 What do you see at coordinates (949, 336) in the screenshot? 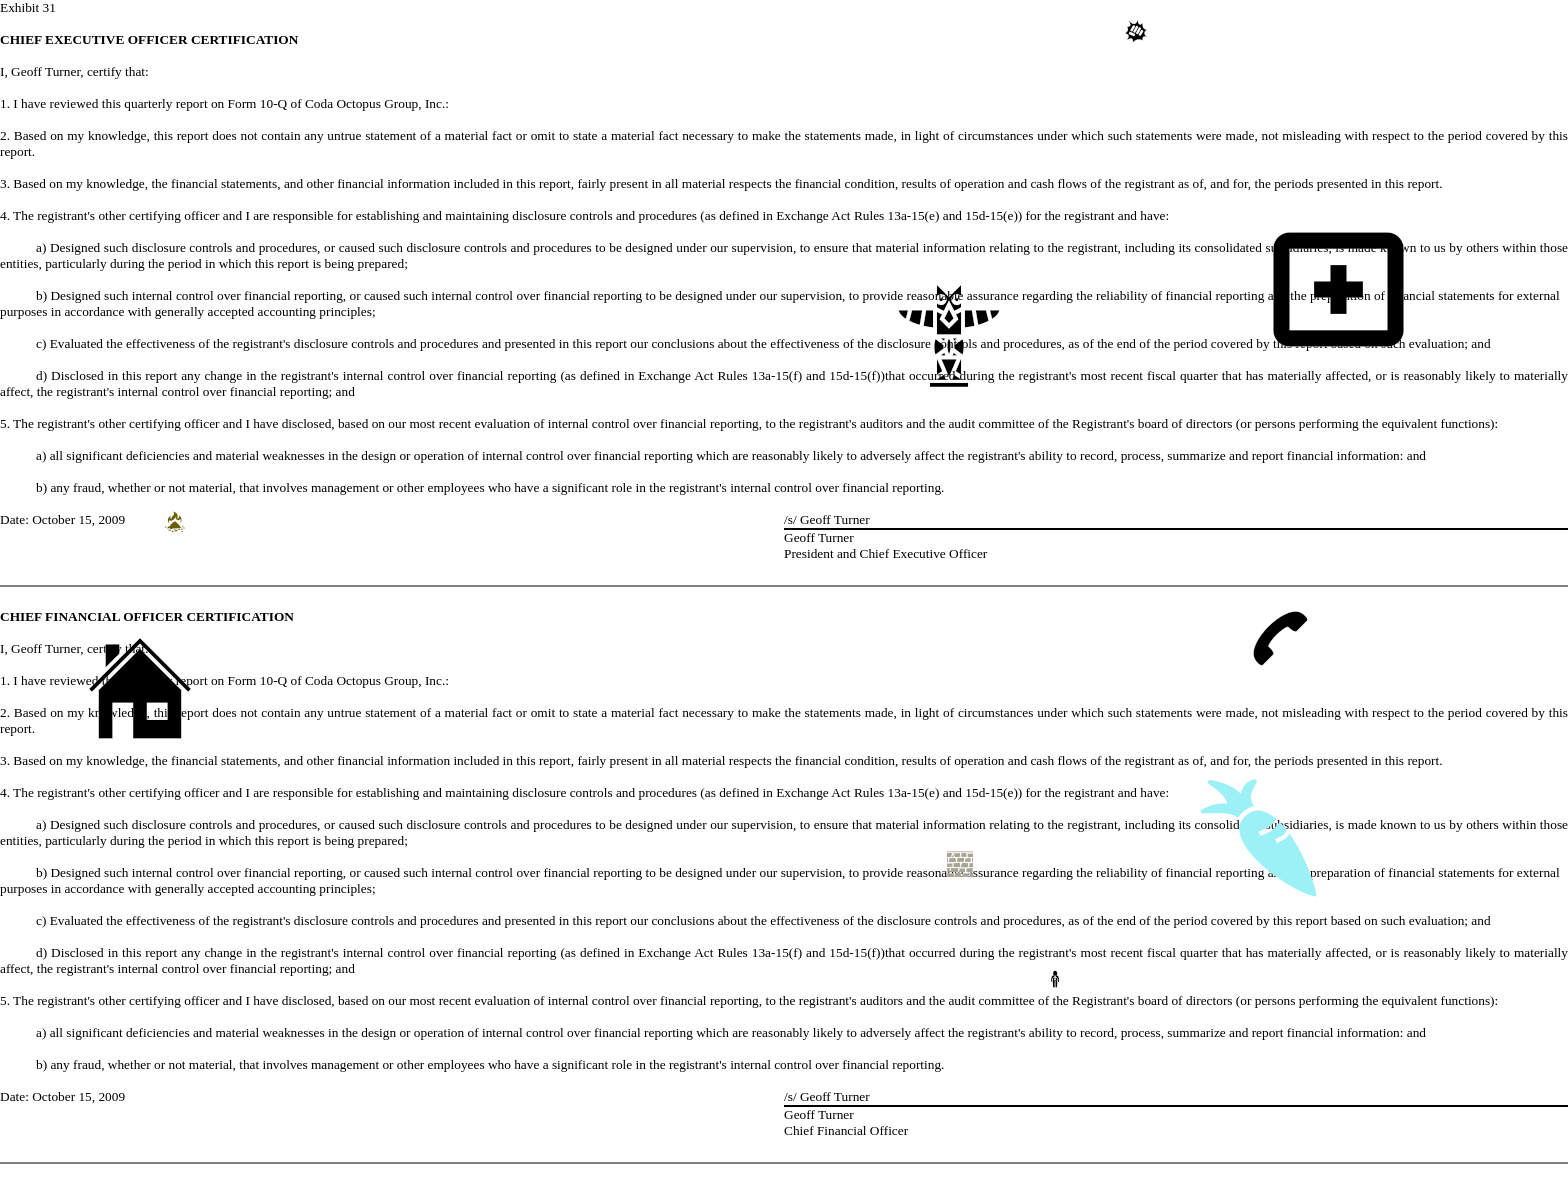
I see `access tribal or cultural game content` at bounding box center [949, 336].